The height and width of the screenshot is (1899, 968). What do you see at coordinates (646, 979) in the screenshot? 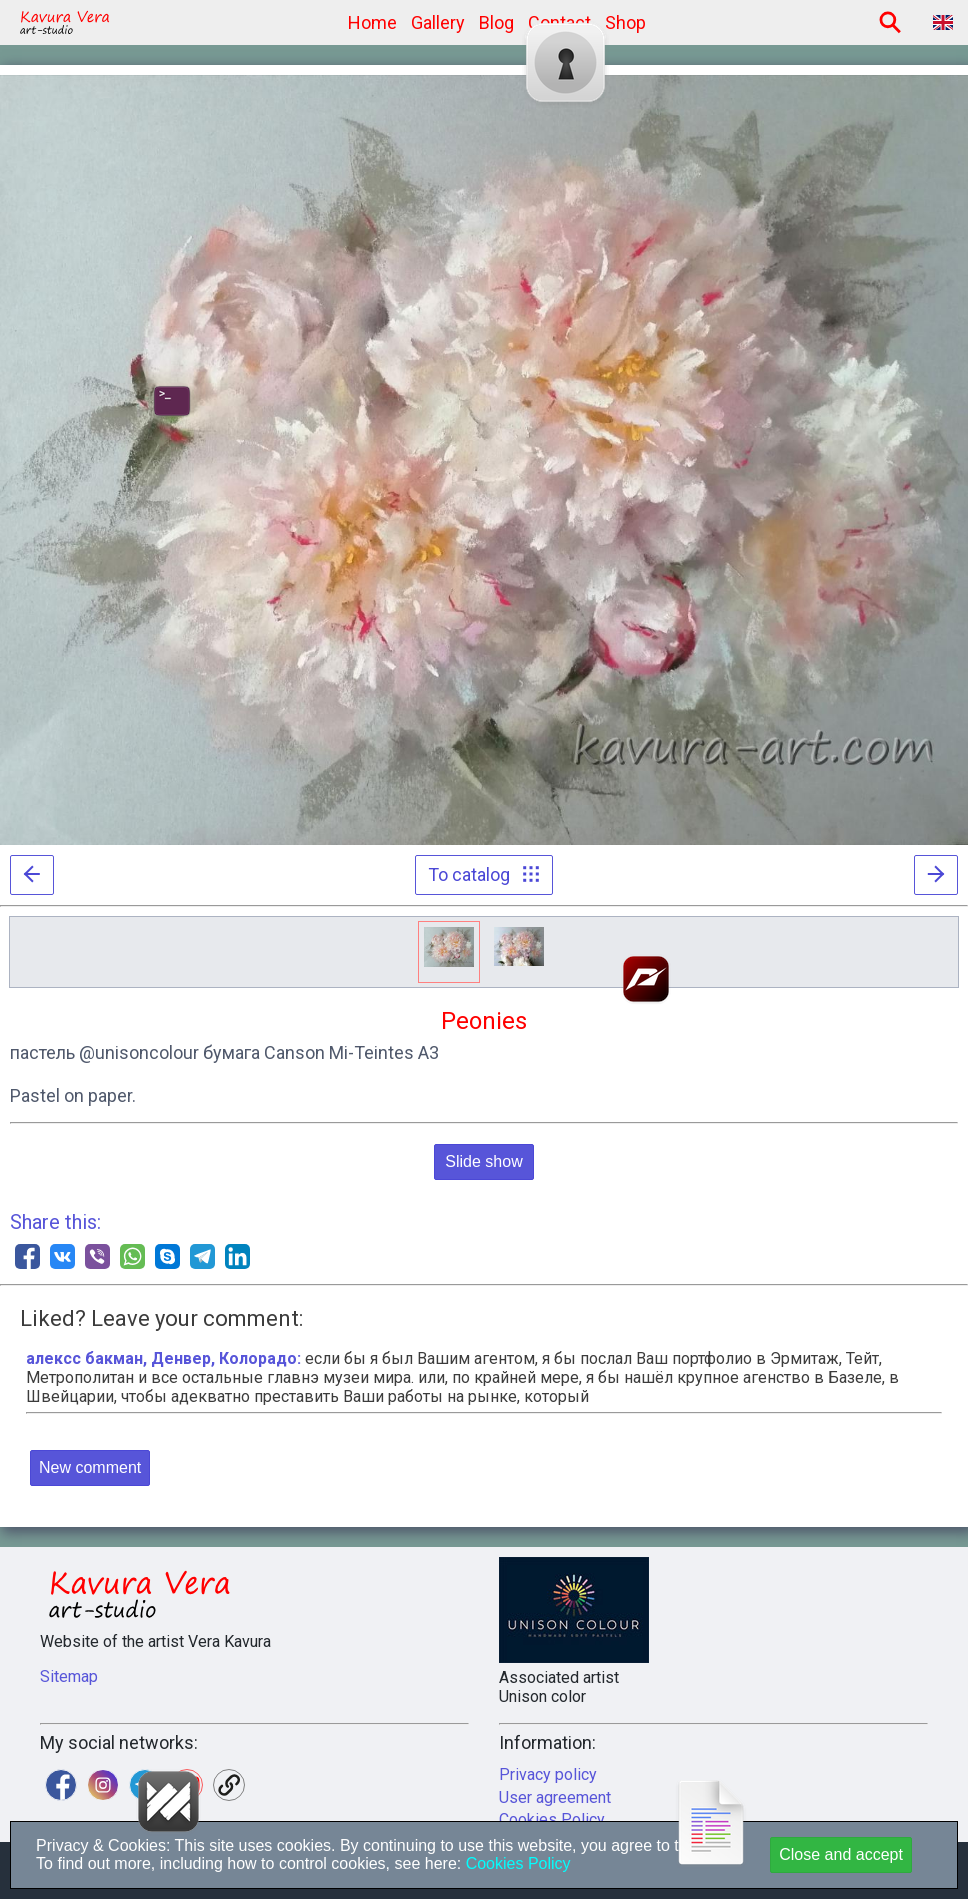
I see `launch need for speed most wanted 2` at bounding box center [646, 979].